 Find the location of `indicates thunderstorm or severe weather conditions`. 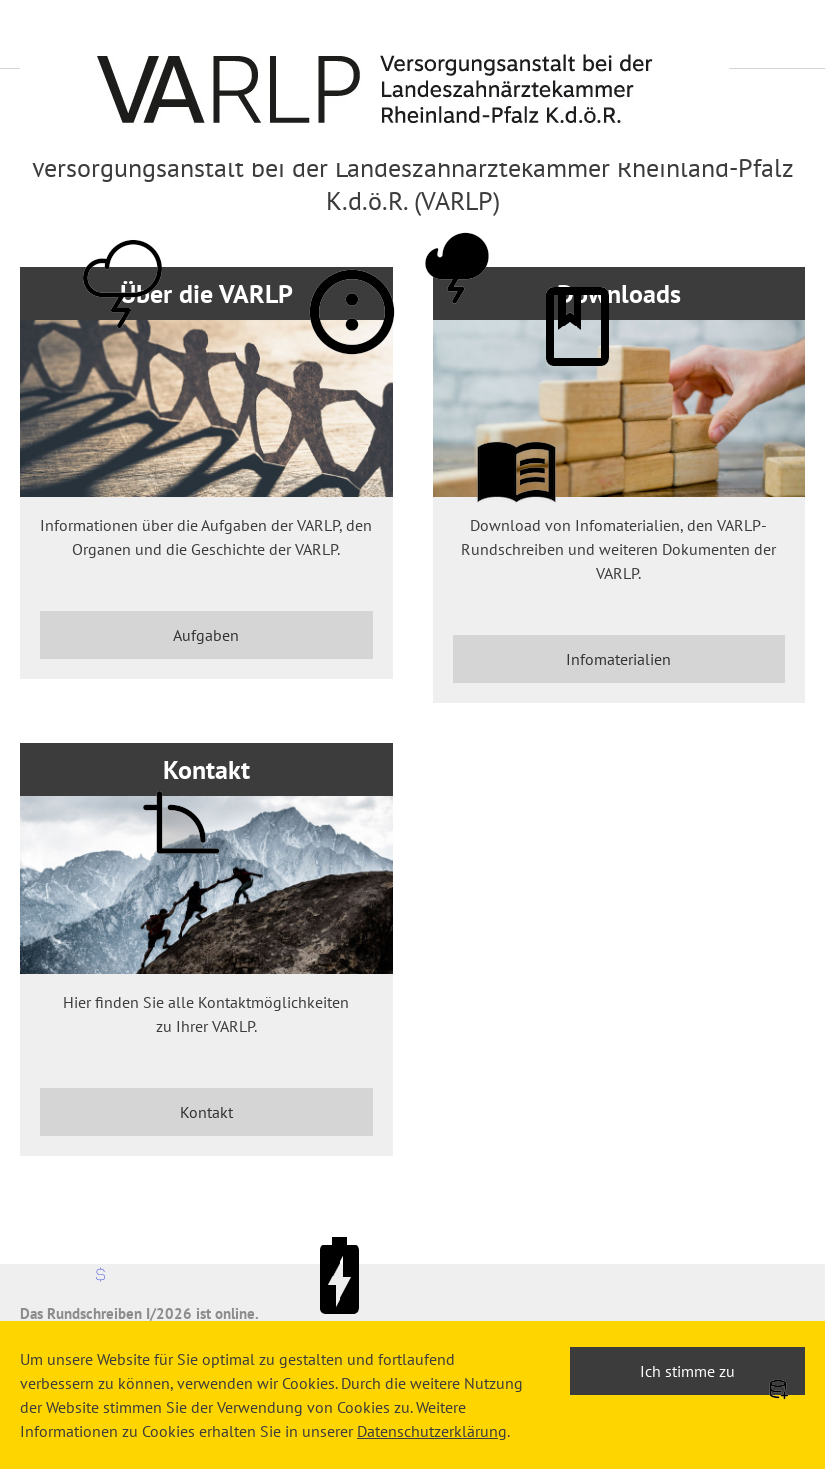

indicates thunderstorm or severe weather conditions is located at coordinates (457, 267).